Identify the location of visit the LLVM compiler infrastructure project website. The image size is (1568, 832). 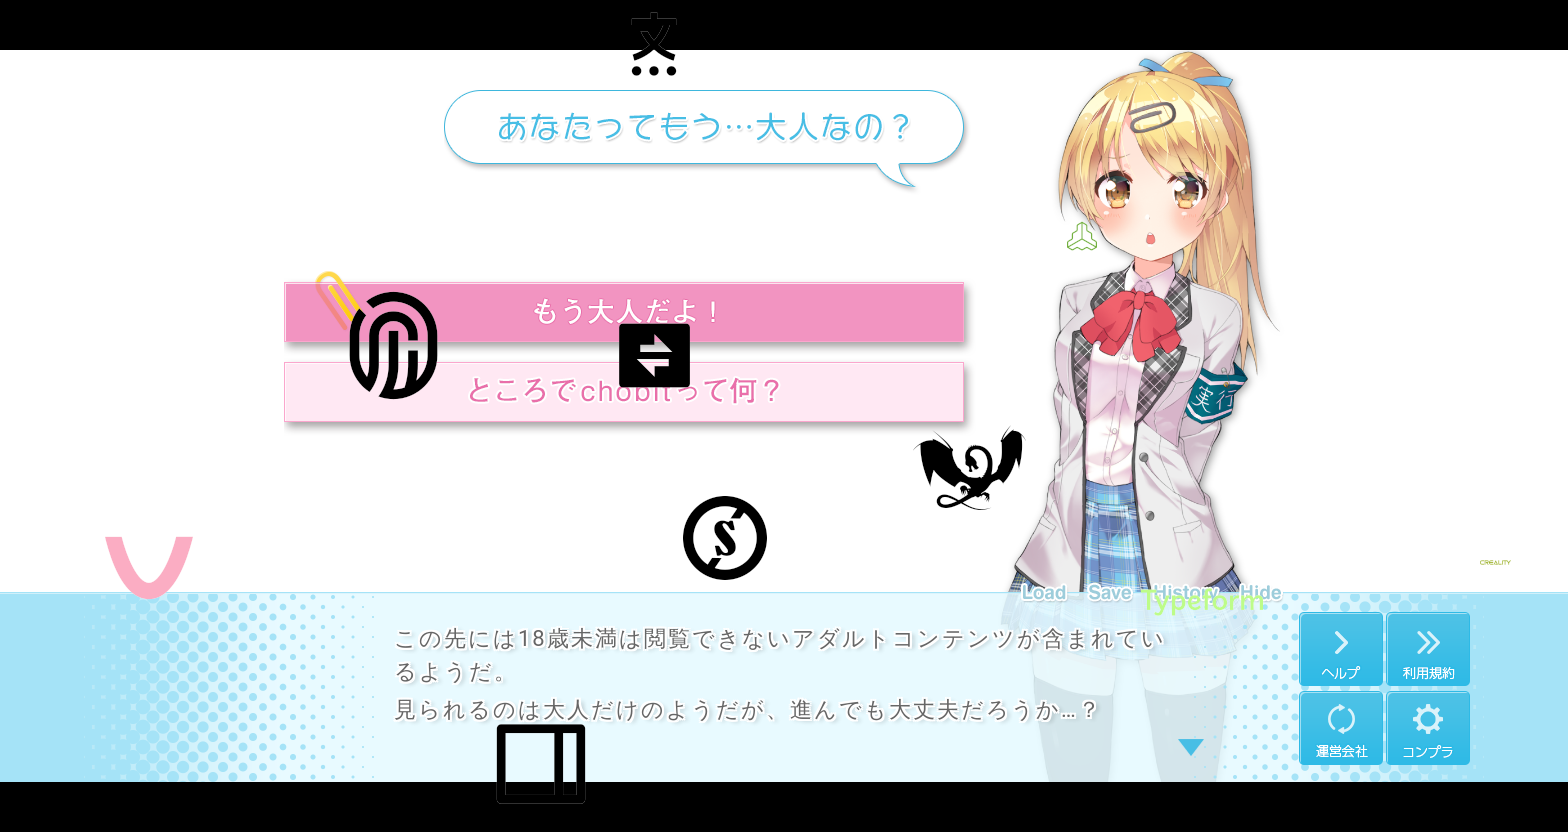
(969, 467).